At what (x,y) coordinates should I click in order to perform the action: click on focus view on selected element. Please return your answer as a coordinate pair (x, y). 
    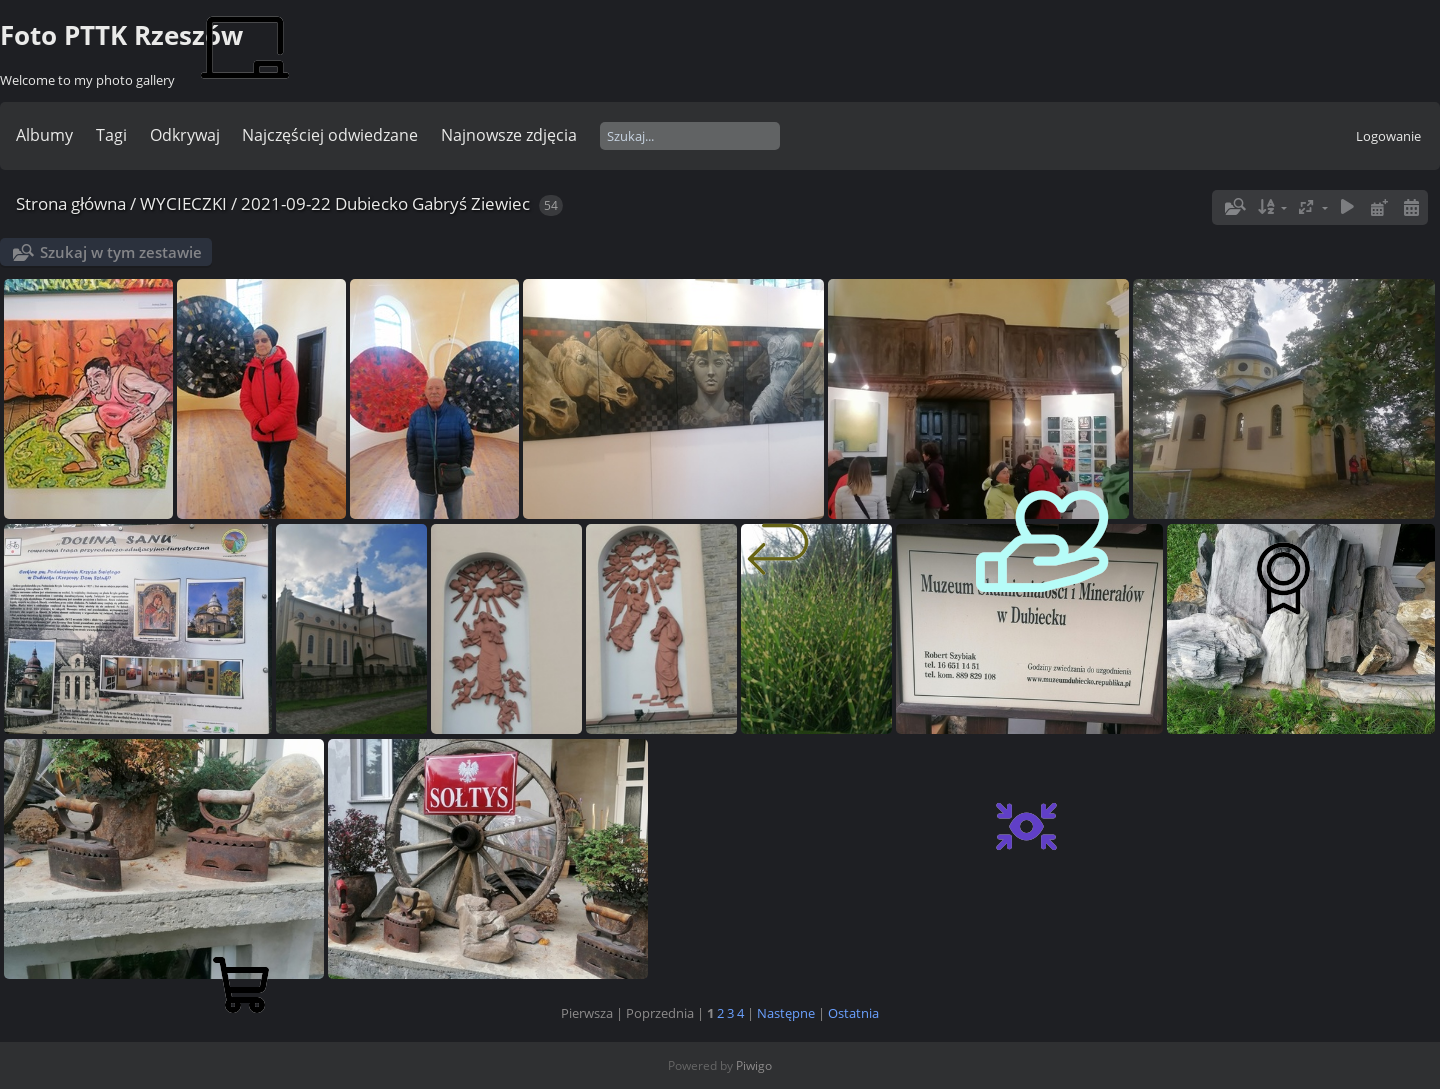
    Looking at the image, I should click on (1026, 826).